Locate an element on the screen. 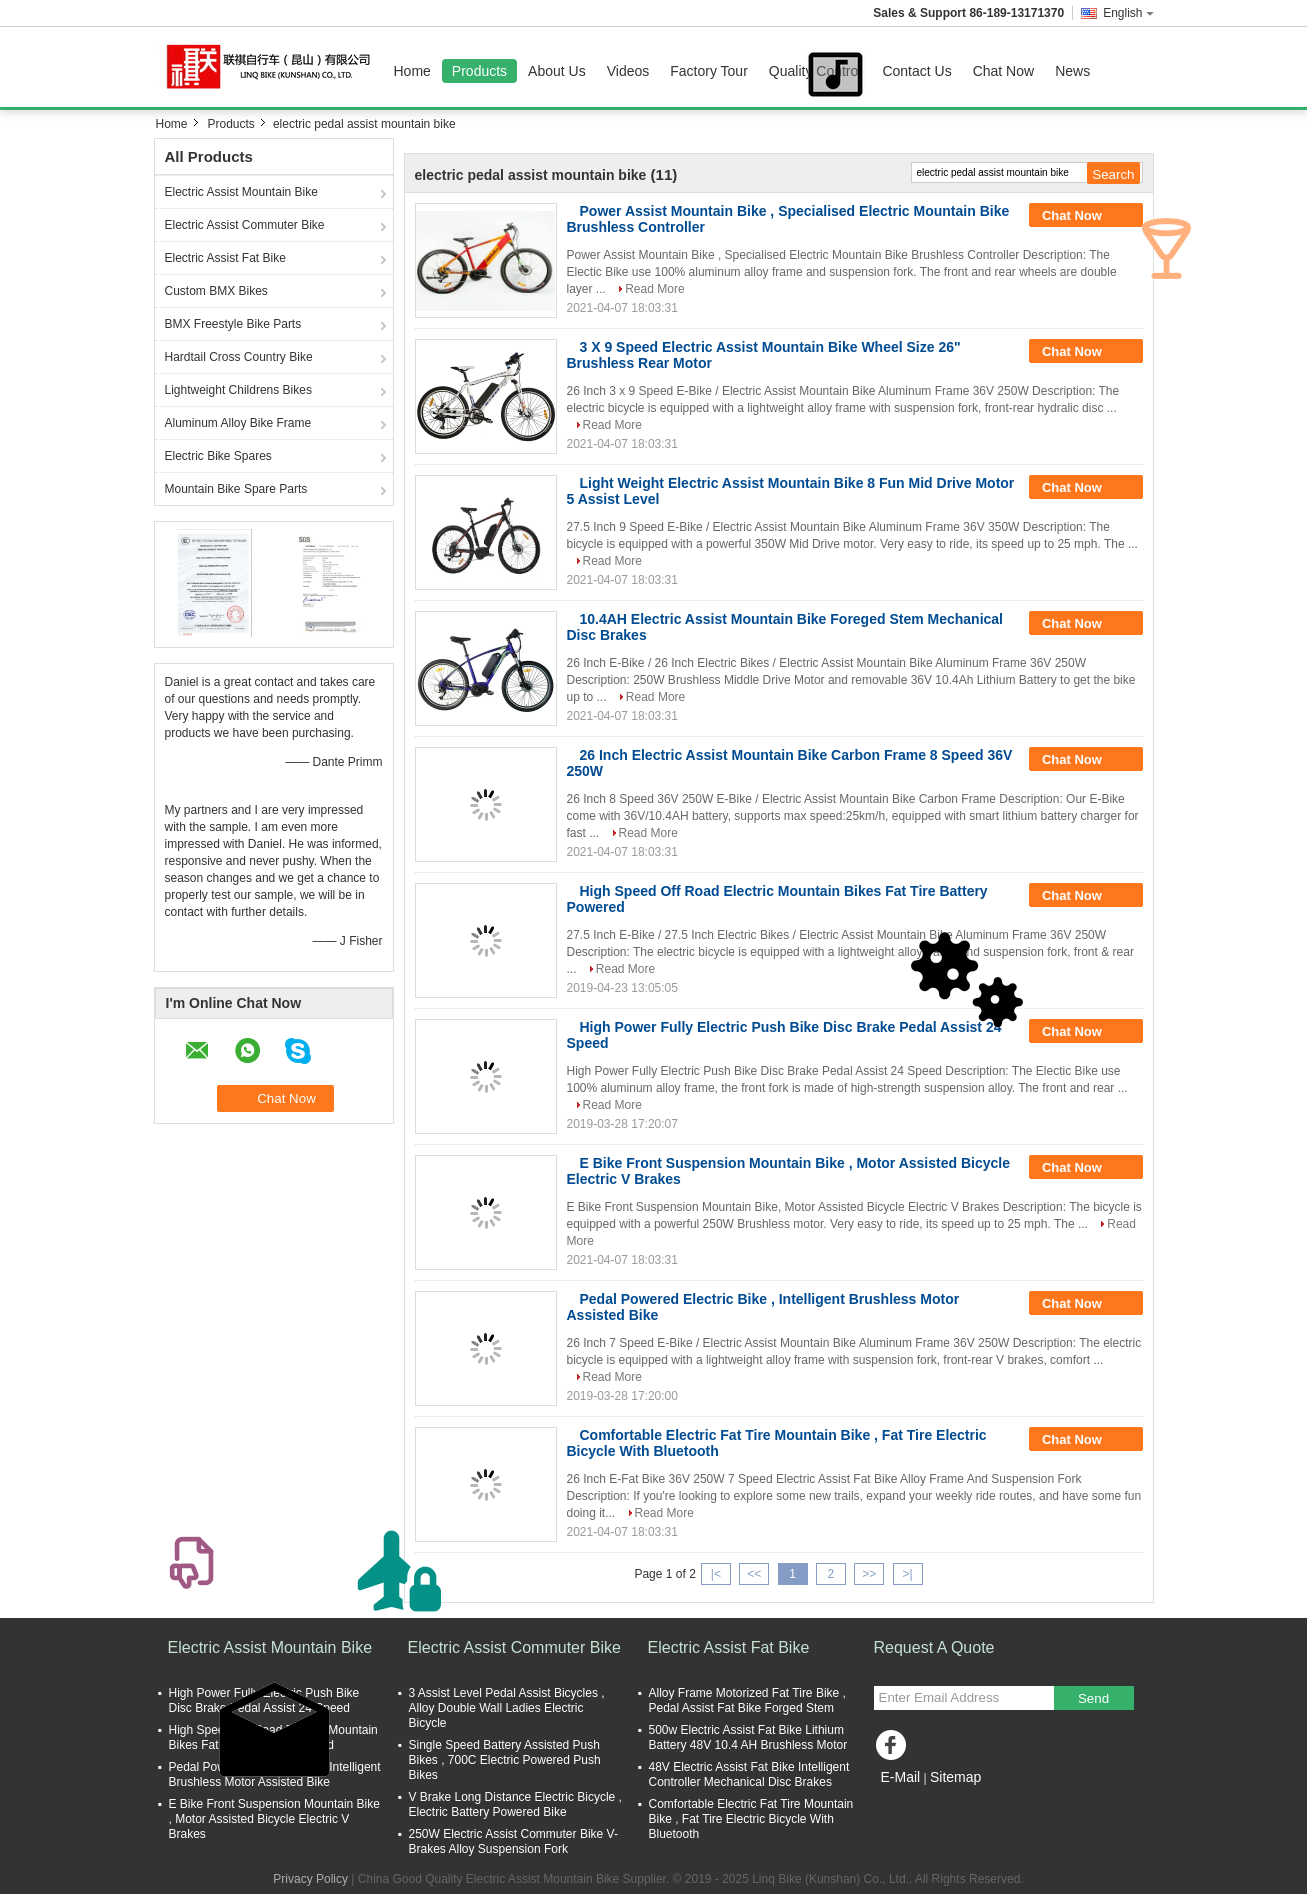 Image resolution: width=1307 pixels, height=1894 pixels. view bar or cocktail menu is located at coordinates (1166, 248).